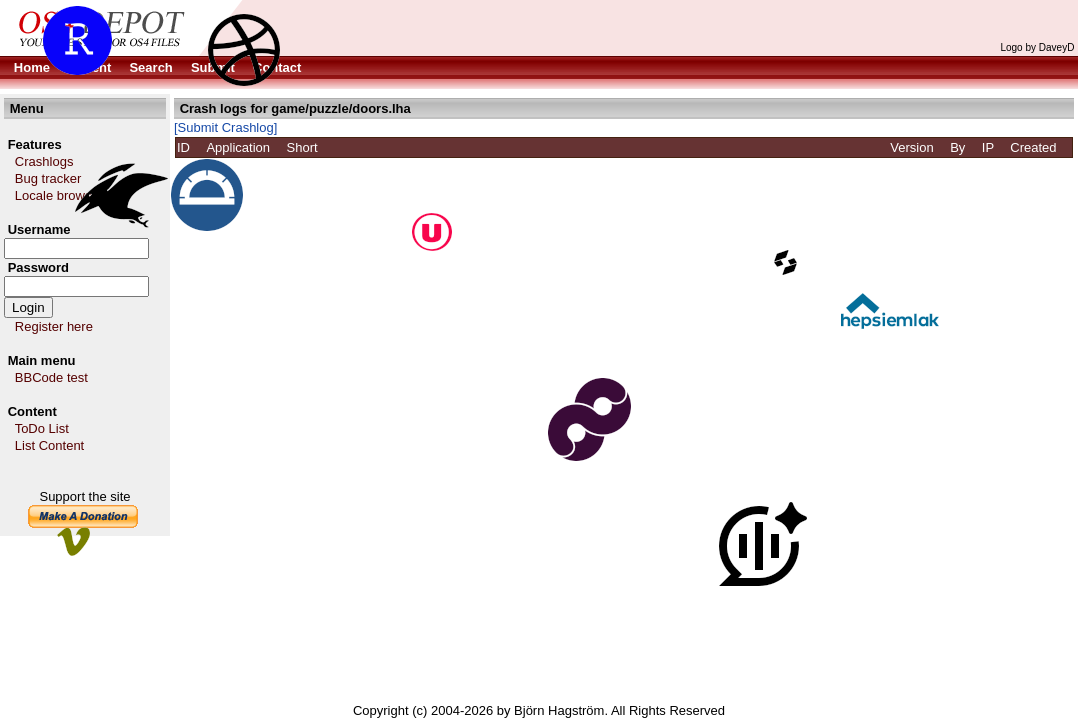  I want to click on open the Vimeo app, so click(73, 541).